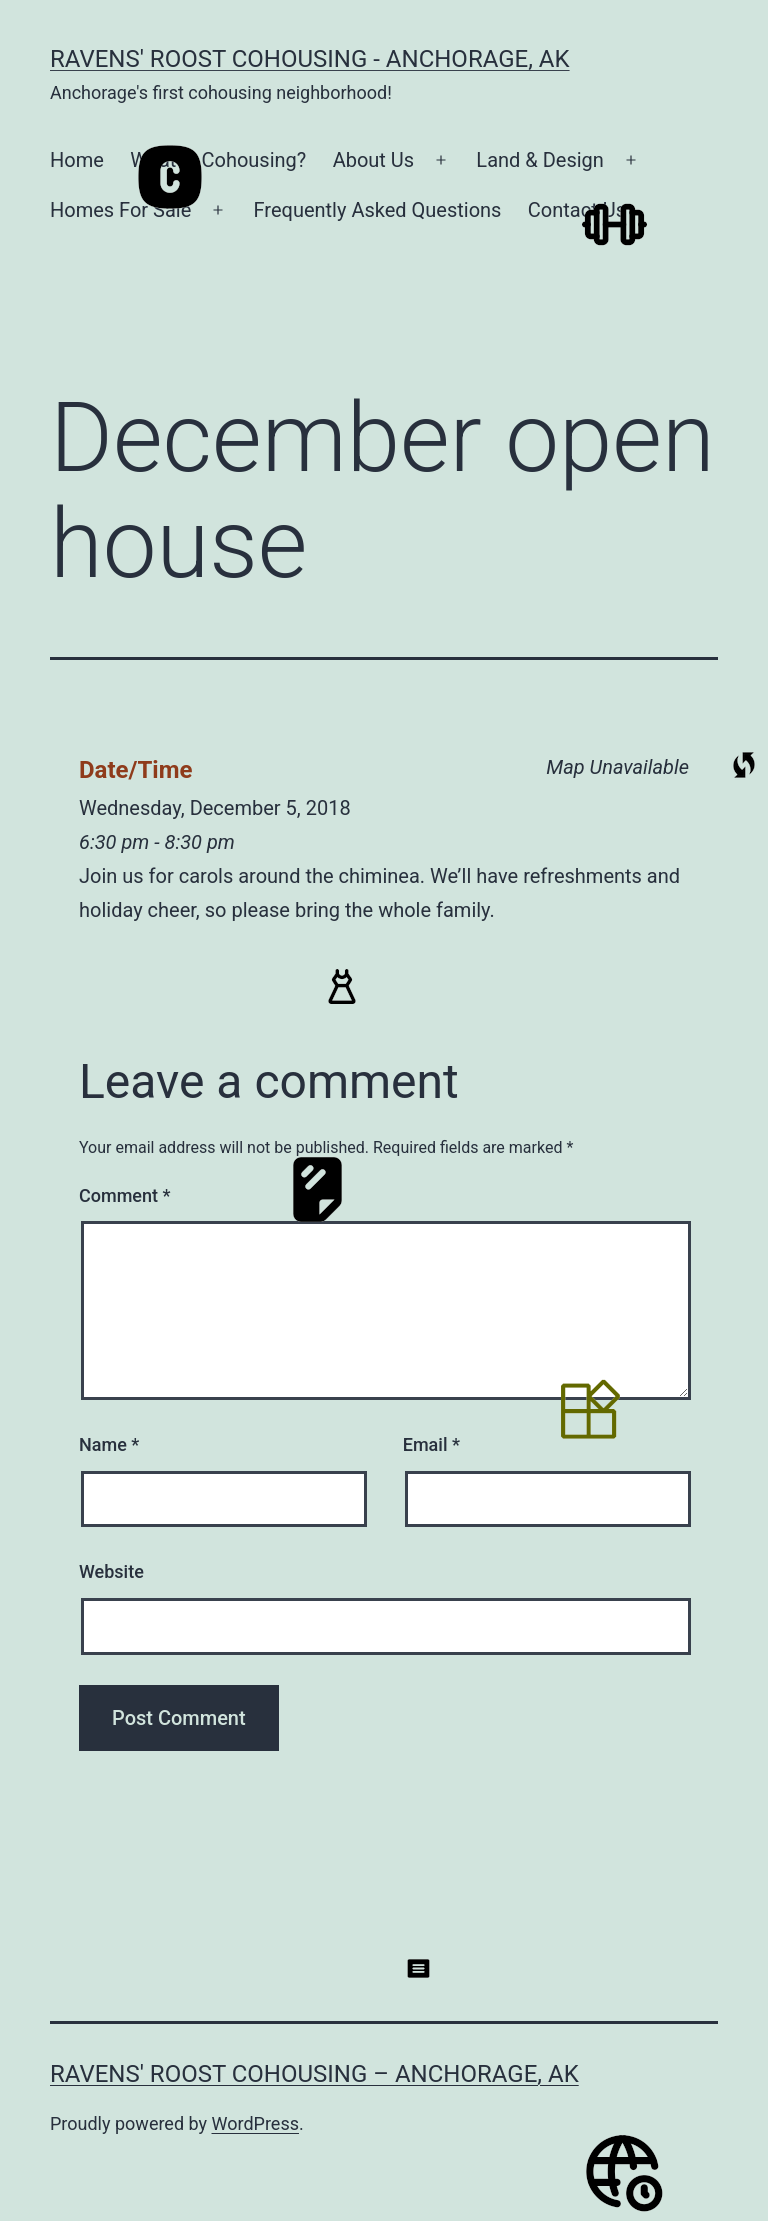 This screenshot has width=768, height=2221. I want to click on access workout or fitness features, so click(614, 224).